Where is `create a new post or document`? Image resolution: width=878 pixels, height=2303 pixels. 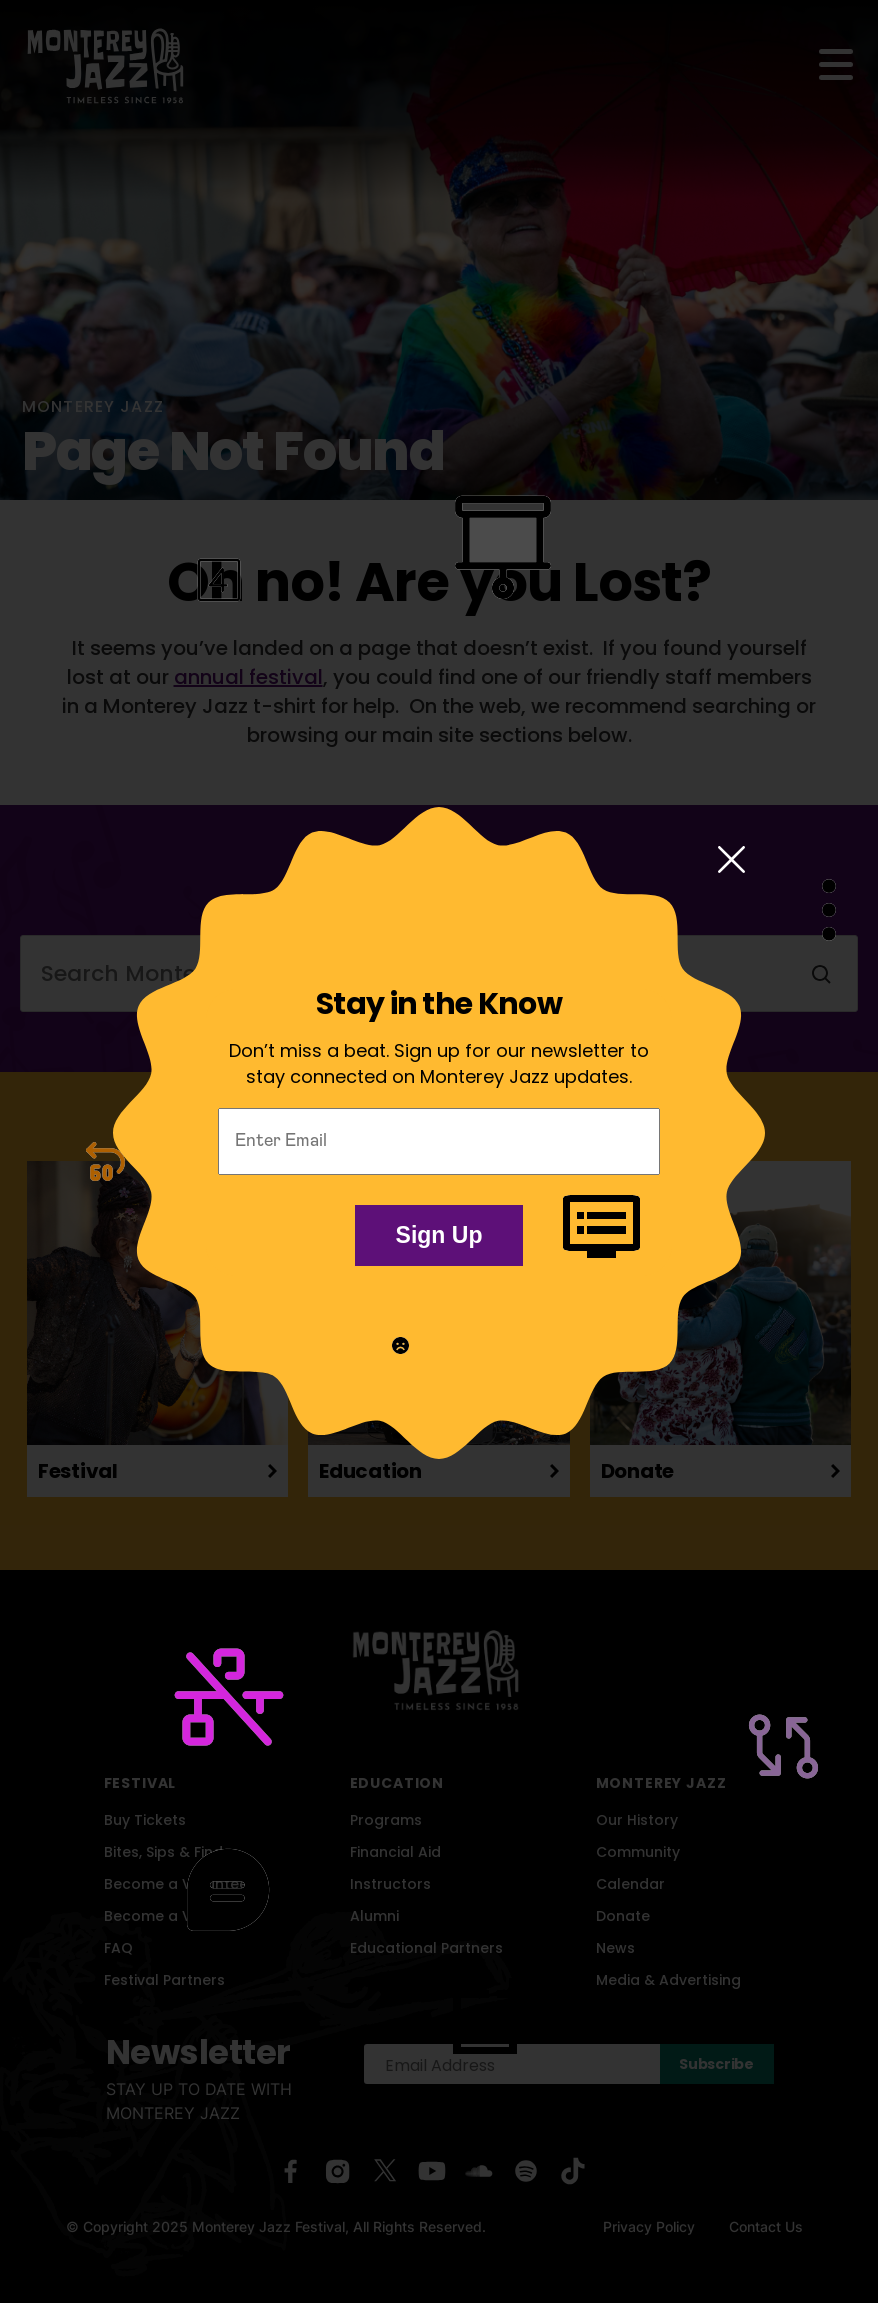
create a new post or document is located at coordinates (489, 2018).